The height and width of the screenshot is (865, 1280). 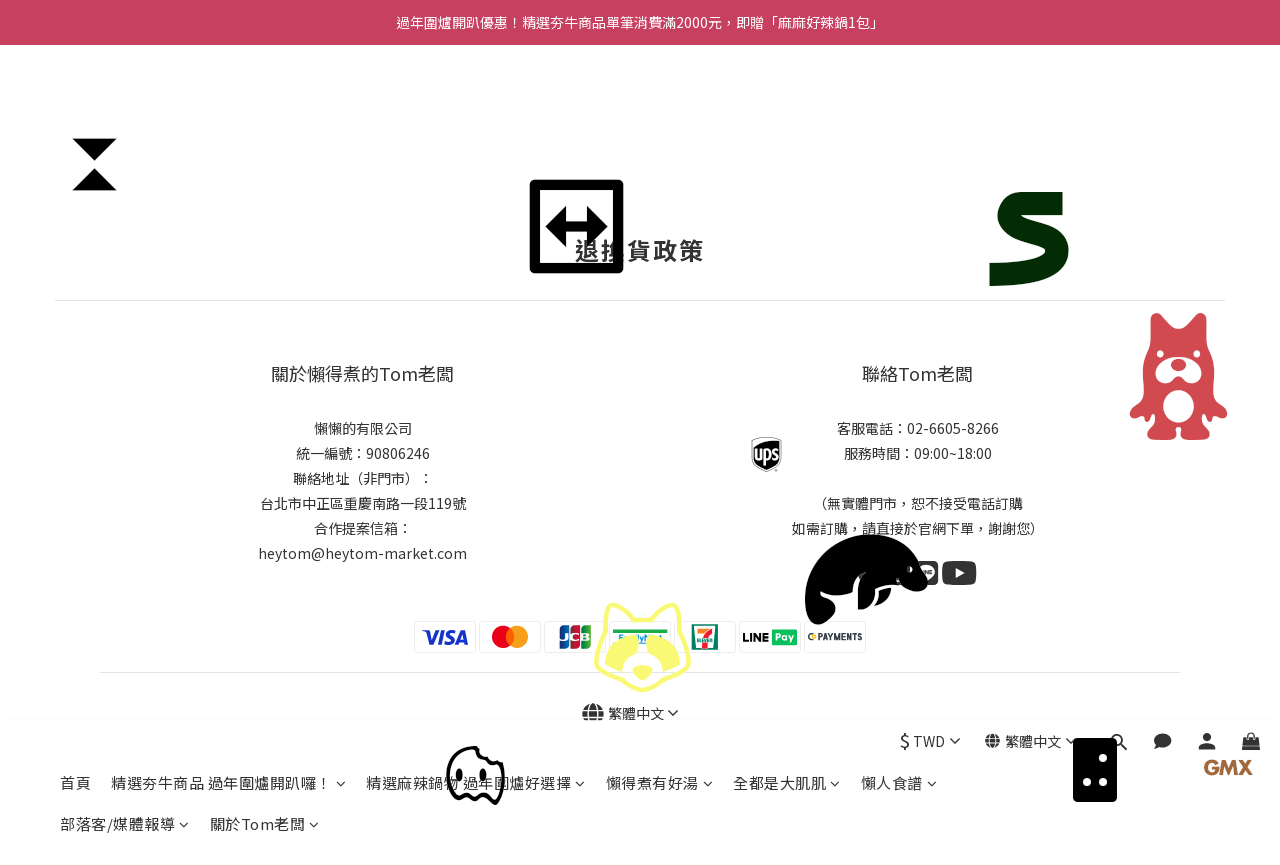 What do you see at coordinates (1228, 767) in the screenshot?
I see `open GMX email service` at bounding box center [1228, 767].